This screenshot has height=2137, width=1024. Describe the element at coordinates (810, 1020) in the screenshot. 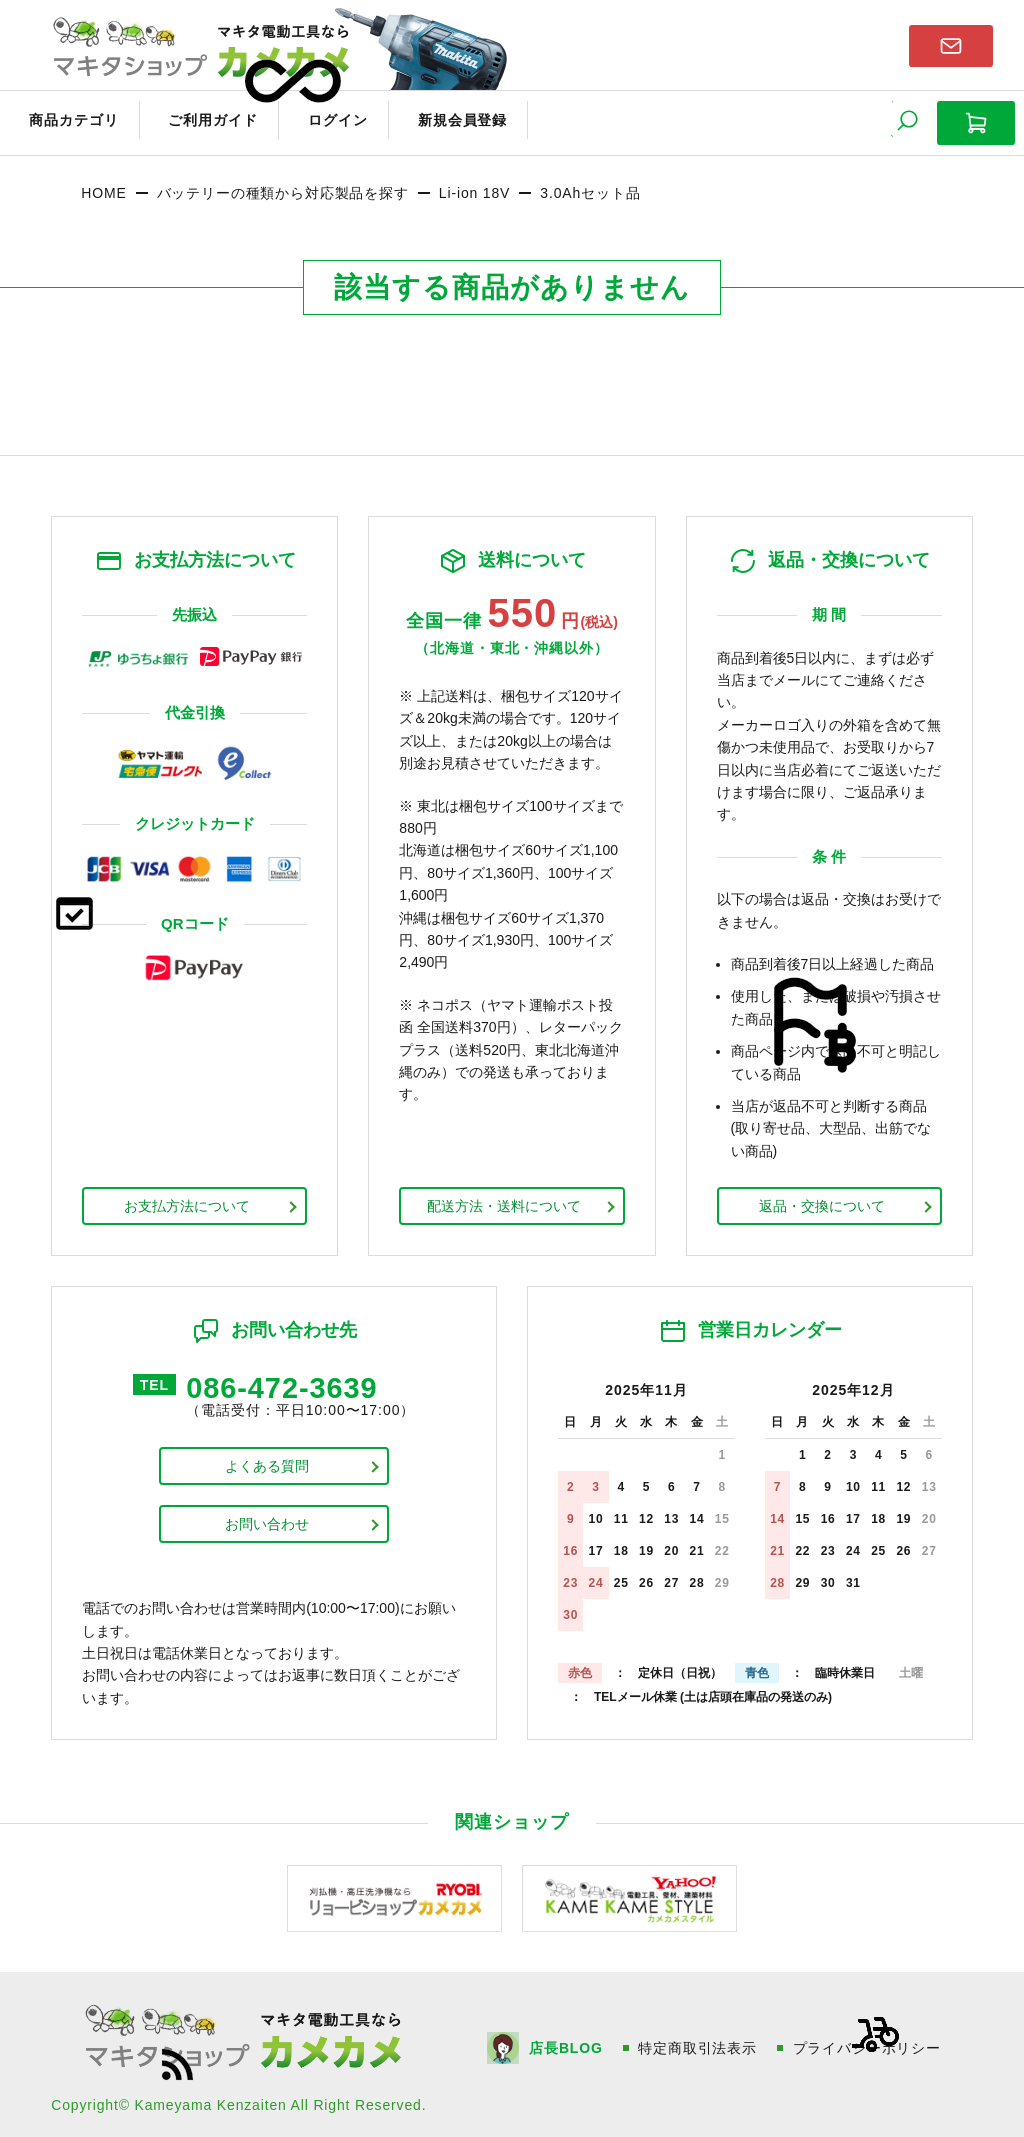

I see `flag or mark a bitcoin transaction` at that location.